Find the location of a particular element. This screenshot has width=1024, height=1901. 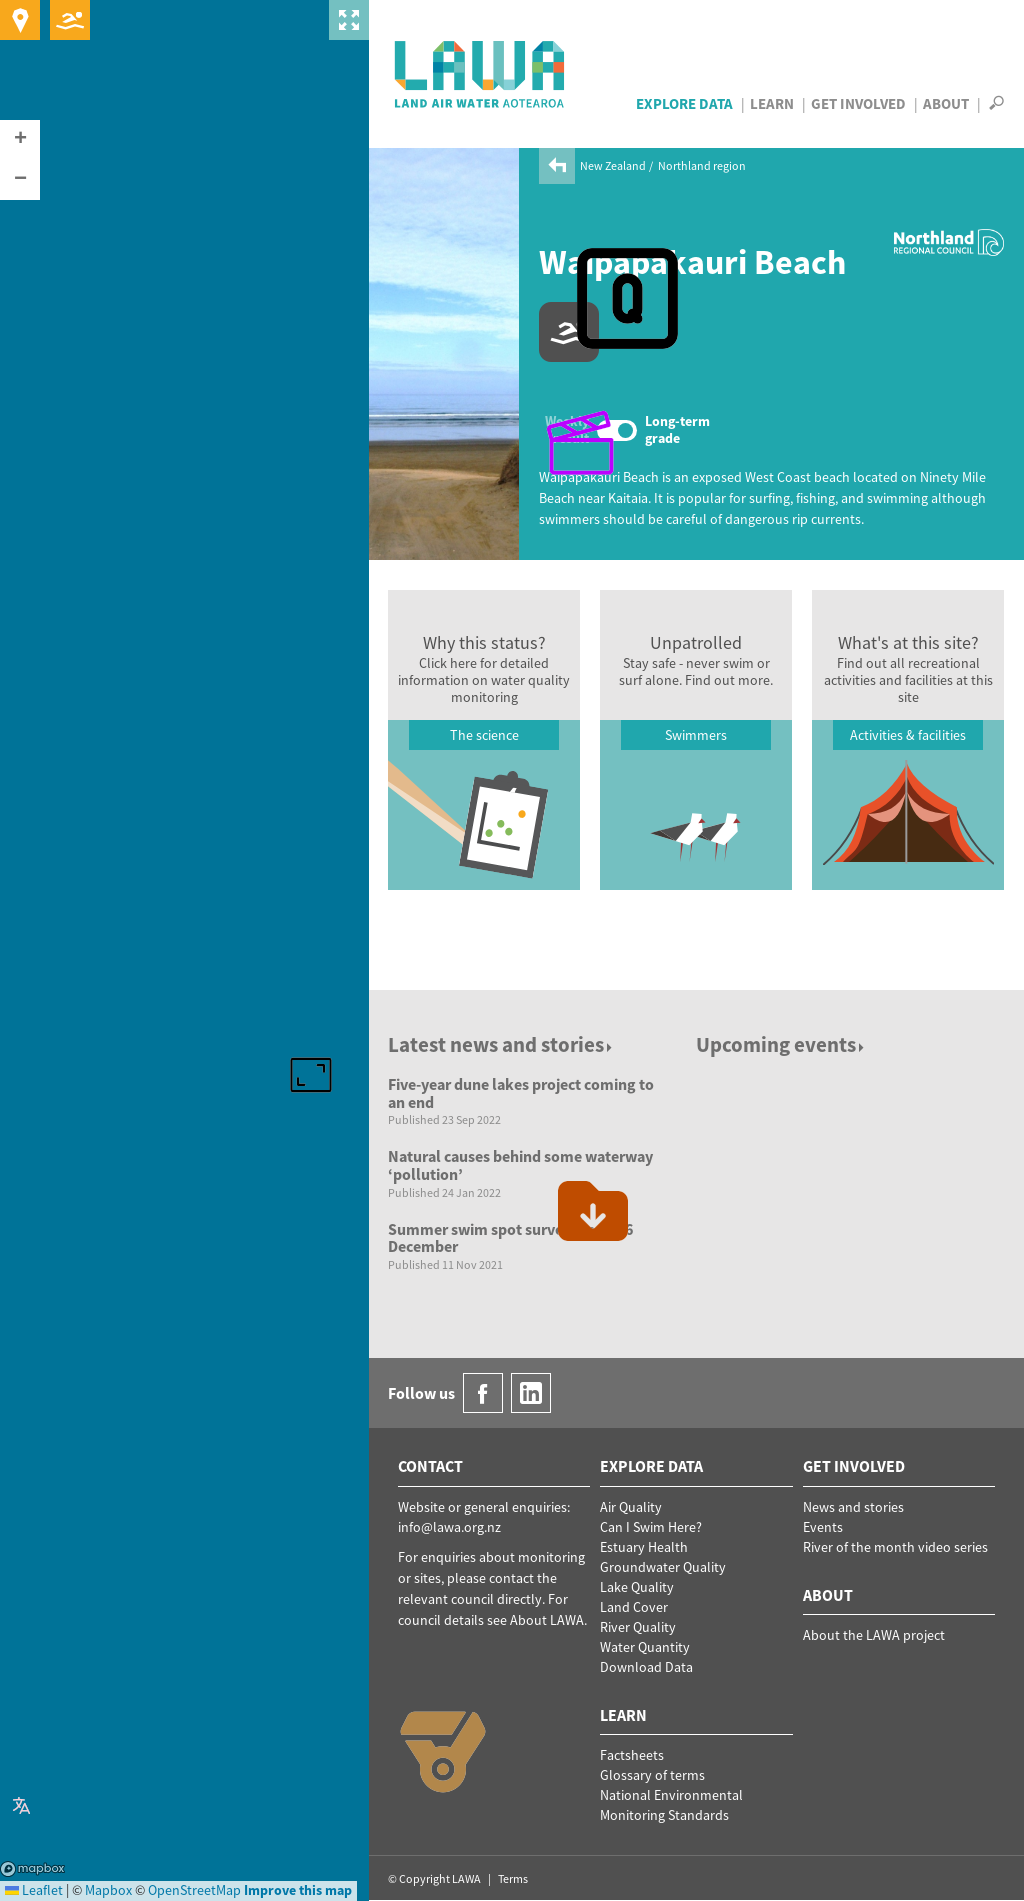

access video or movie content is located at coordinates (581, 445).